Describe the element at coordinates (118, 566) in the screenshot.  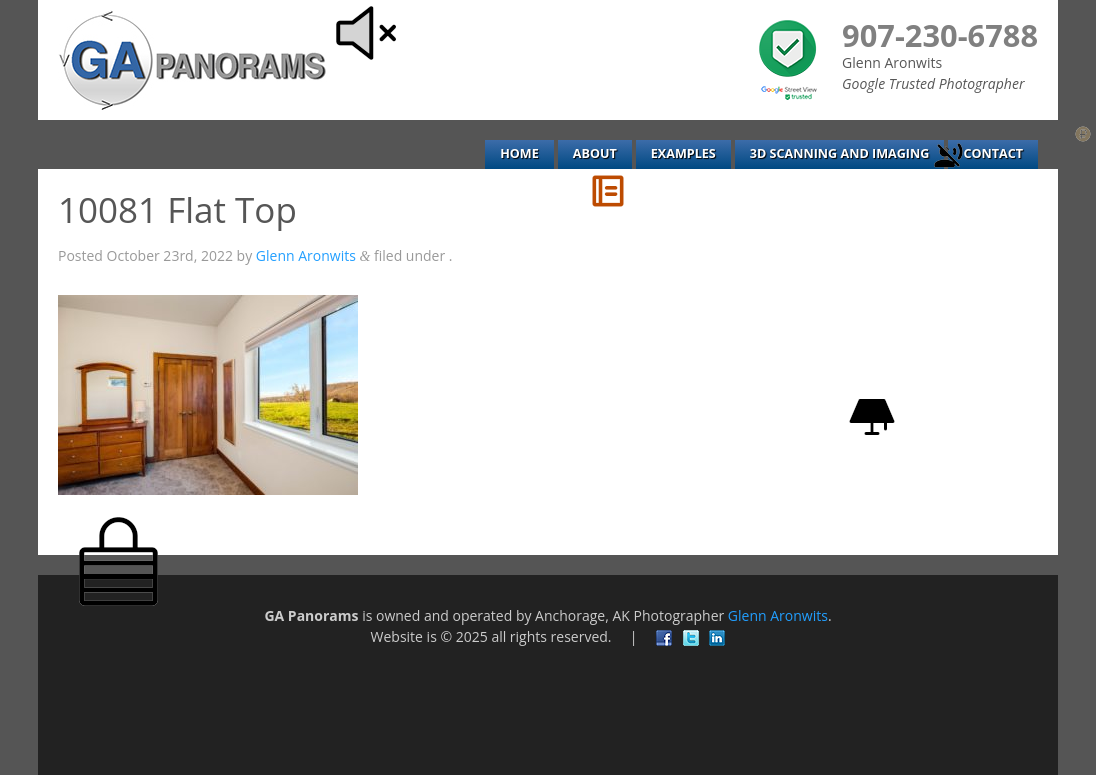
I see `indicates a secure or encrypted connection` at that location.